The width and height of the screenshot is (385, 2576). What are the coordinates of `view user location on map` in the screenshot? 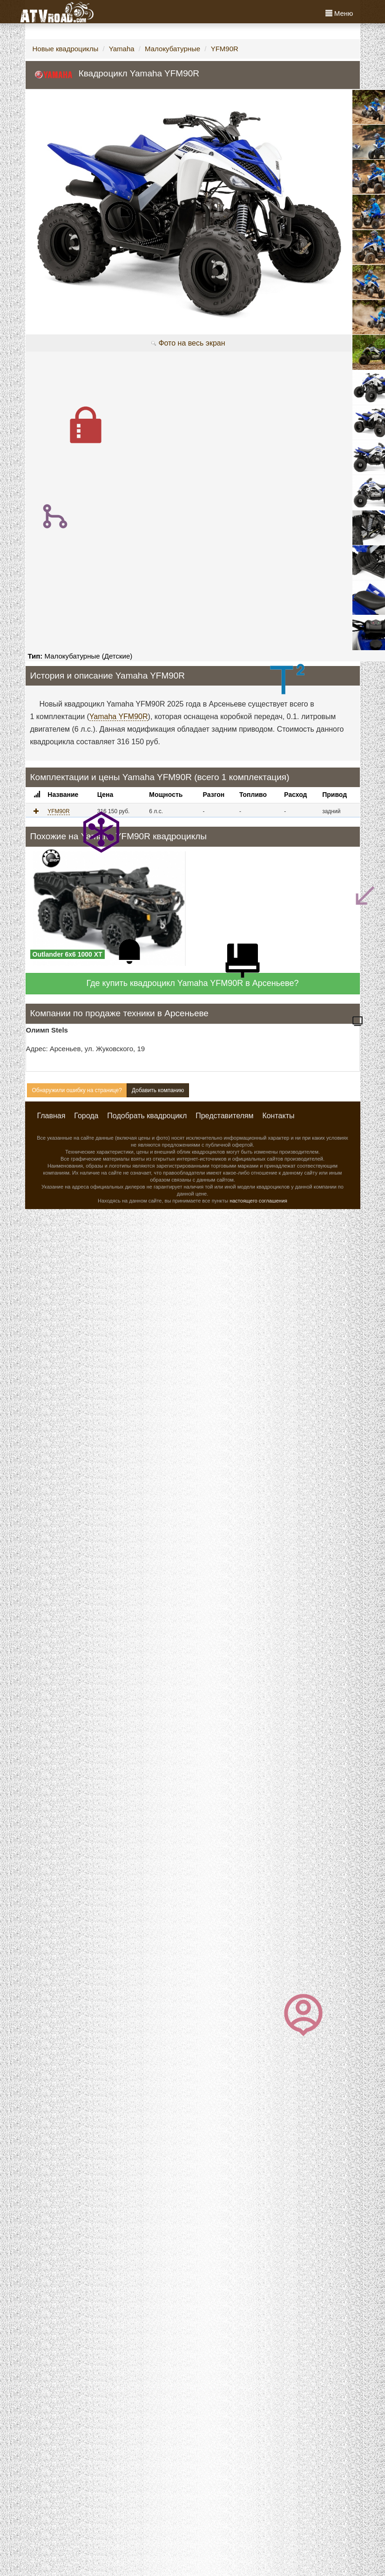 It's located at (303, 2013).